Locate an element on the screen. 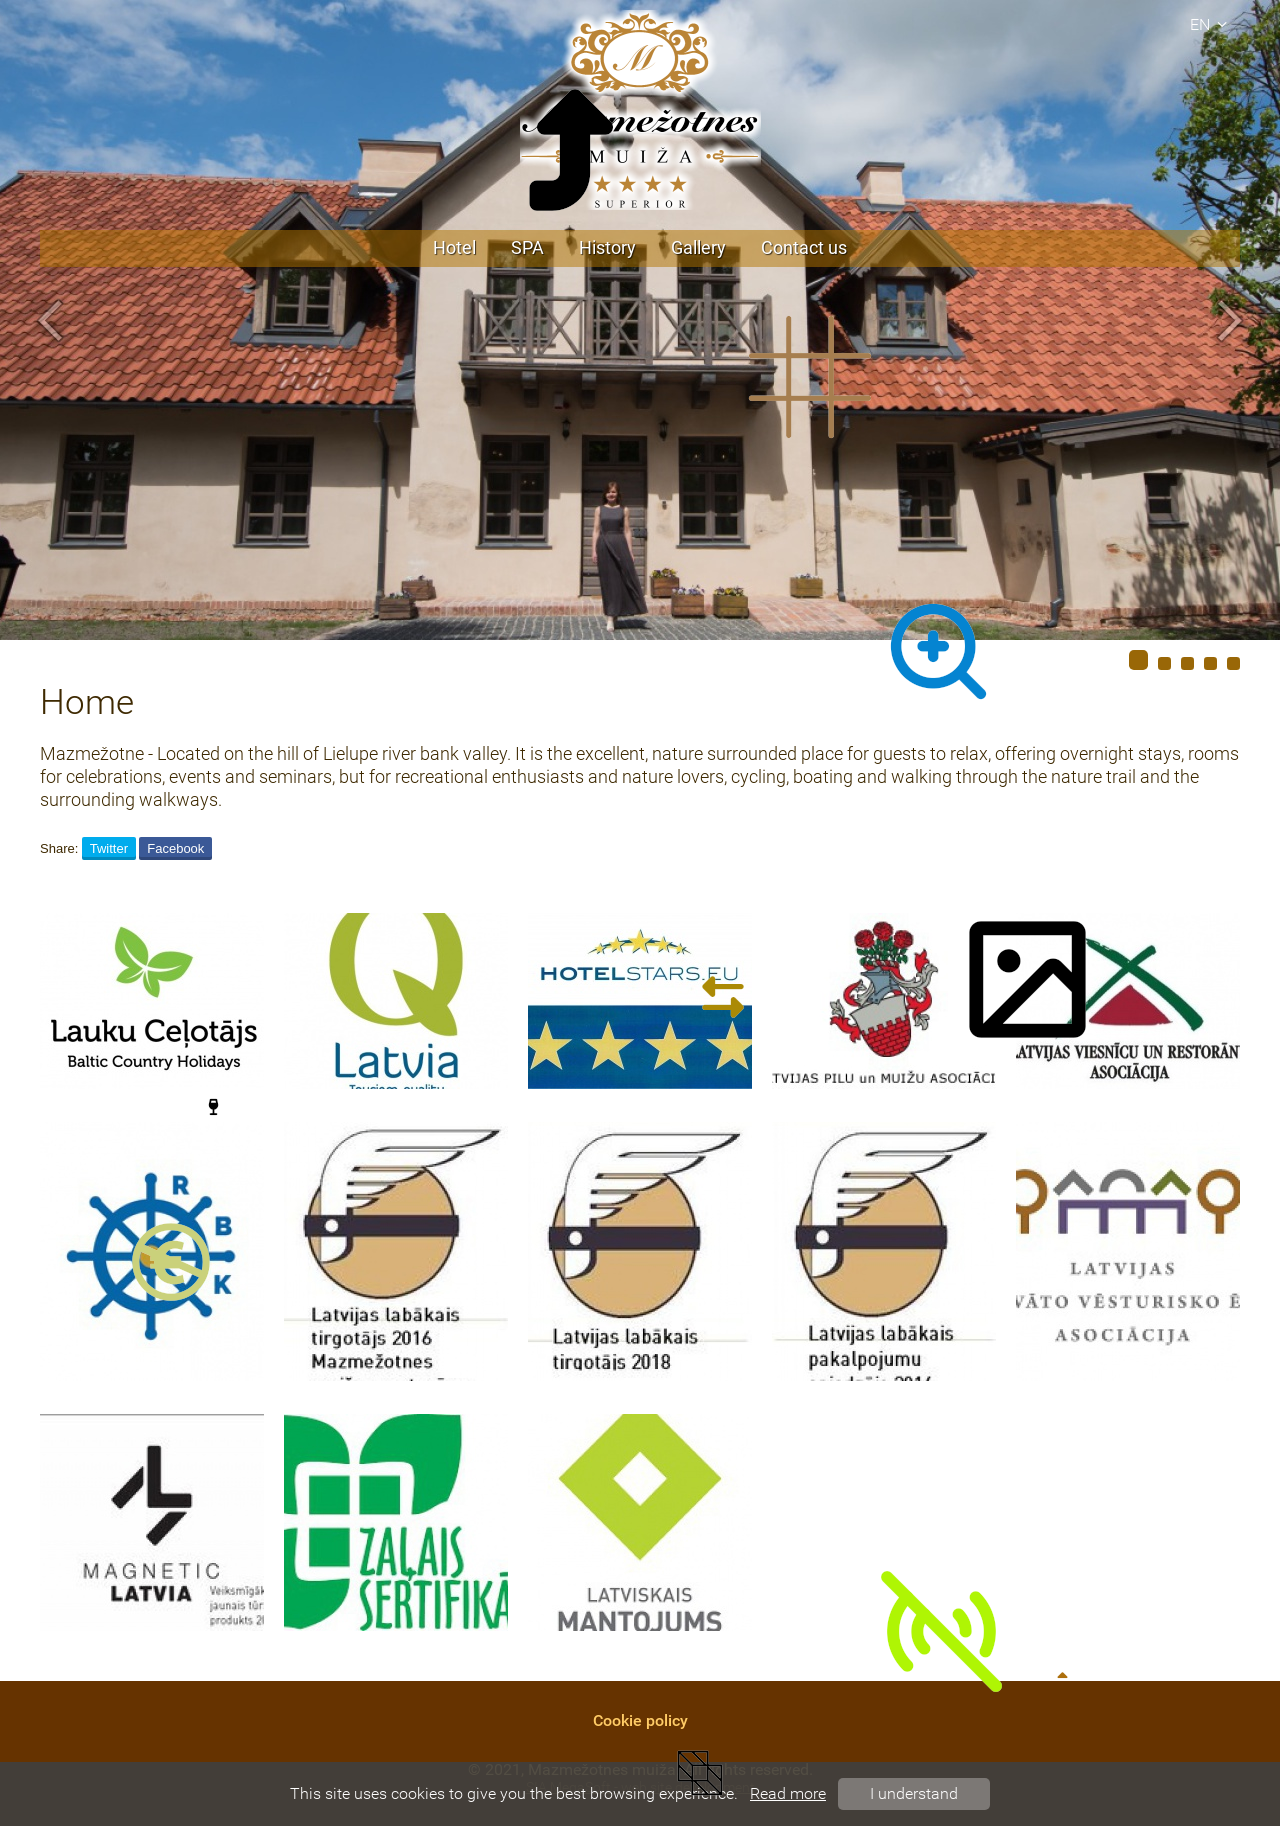  swap or exchange items is located at coordinates (723, 997).